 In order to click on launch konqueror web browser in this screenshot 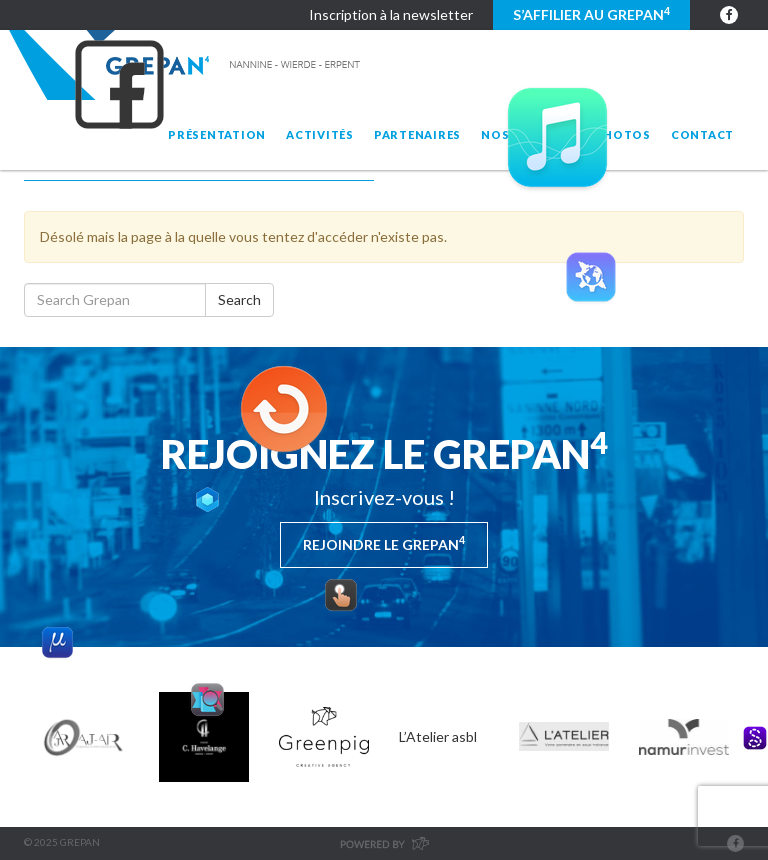, I will do `click(591, 277)`.